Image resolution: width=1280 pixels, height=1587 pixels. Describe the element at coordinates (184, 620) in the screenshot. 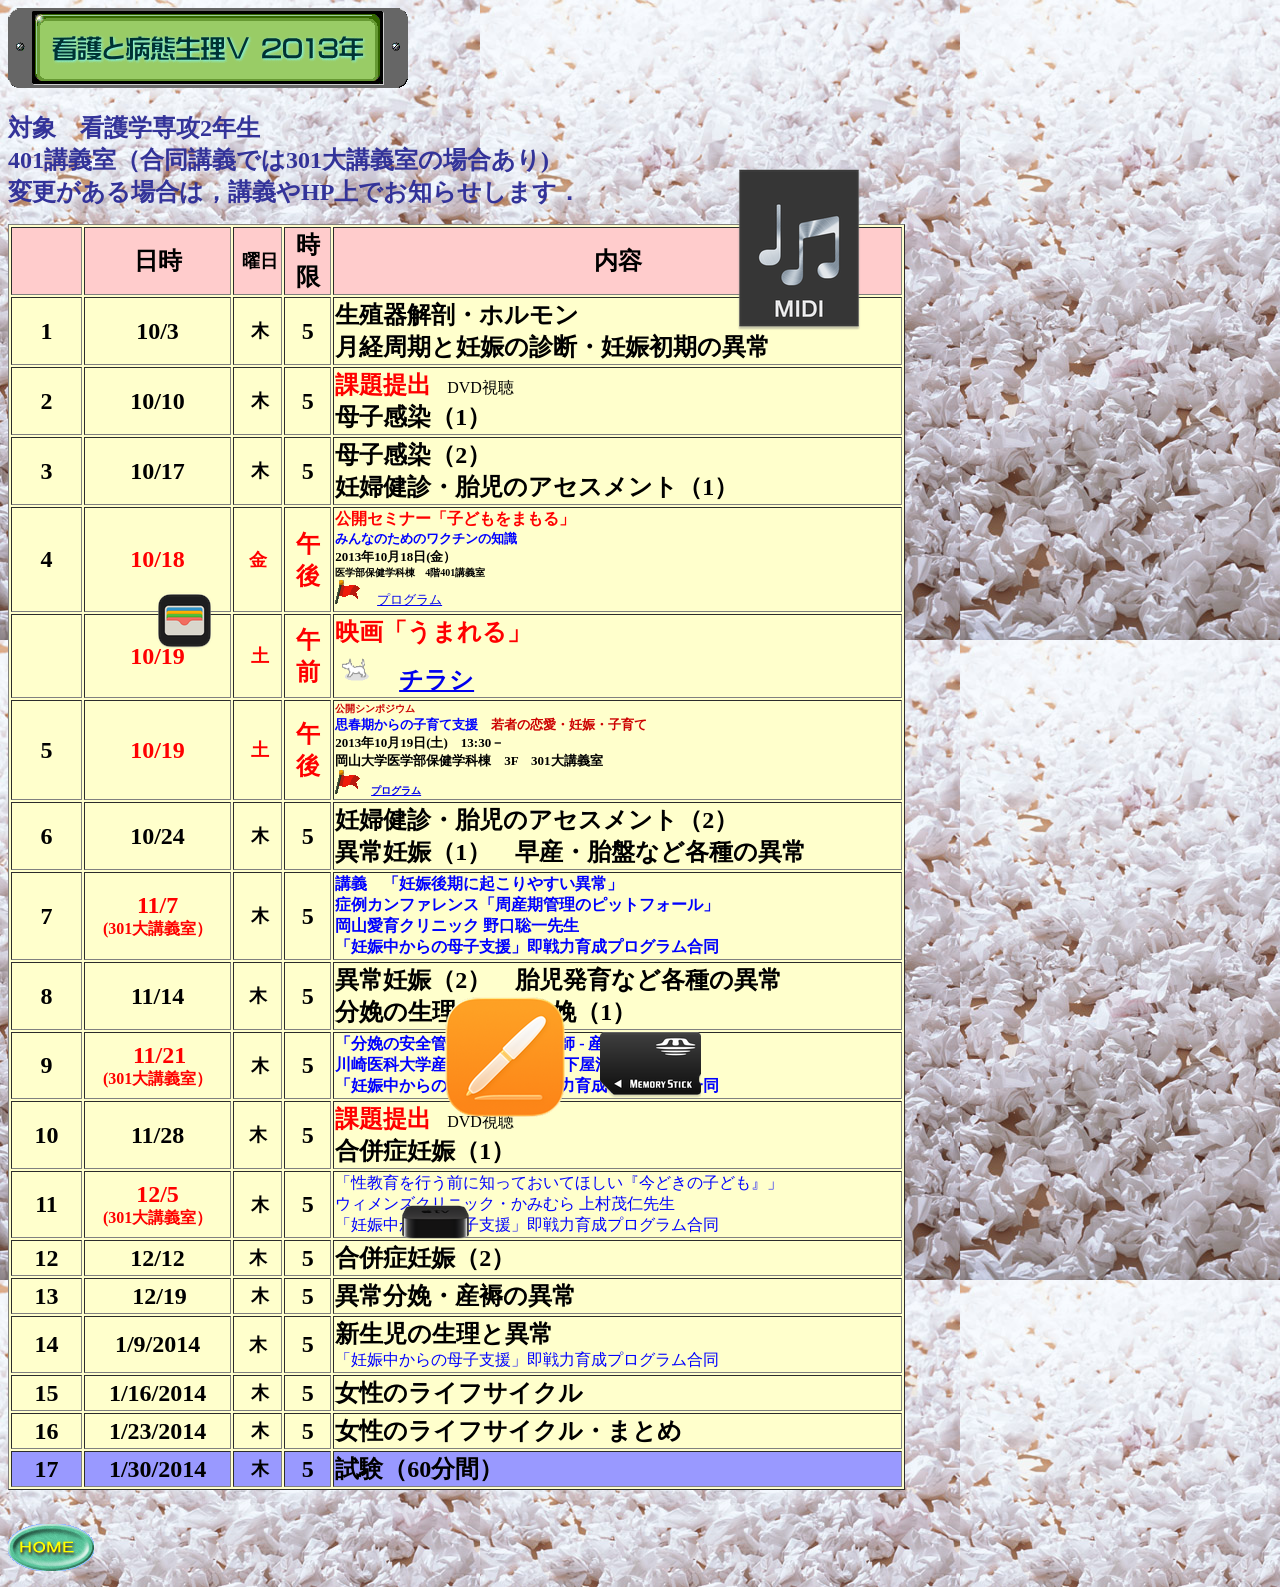

I see `access wallet and payment settings` at that location.